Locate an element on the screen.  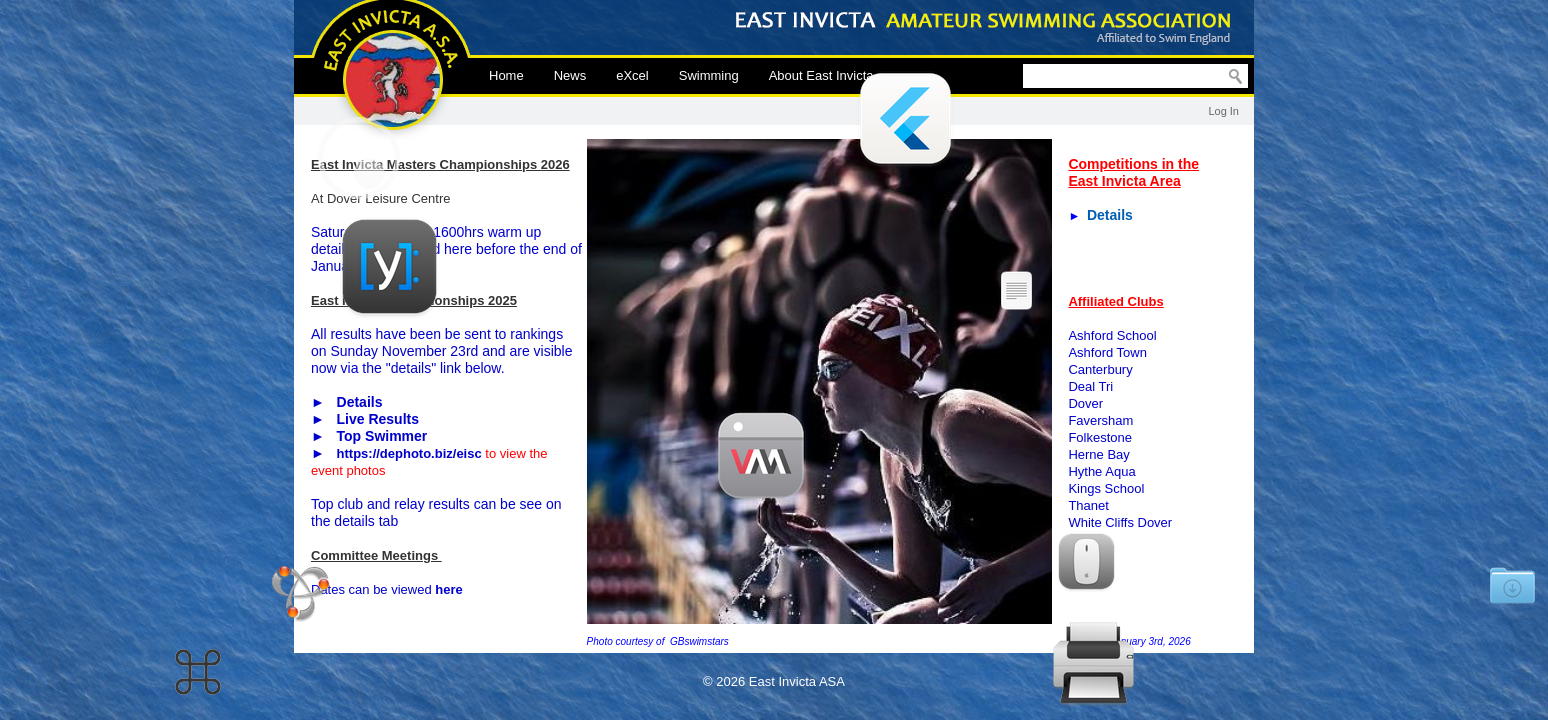
indicates a file or folder contains documents is located at coordinates (1016, 290).